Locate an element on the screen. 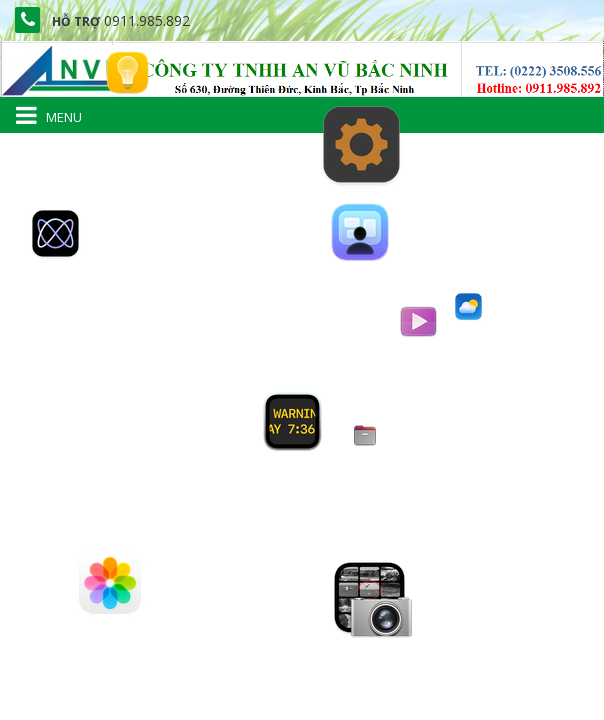  open the screen sharing app is located at coordinates (360, 232).